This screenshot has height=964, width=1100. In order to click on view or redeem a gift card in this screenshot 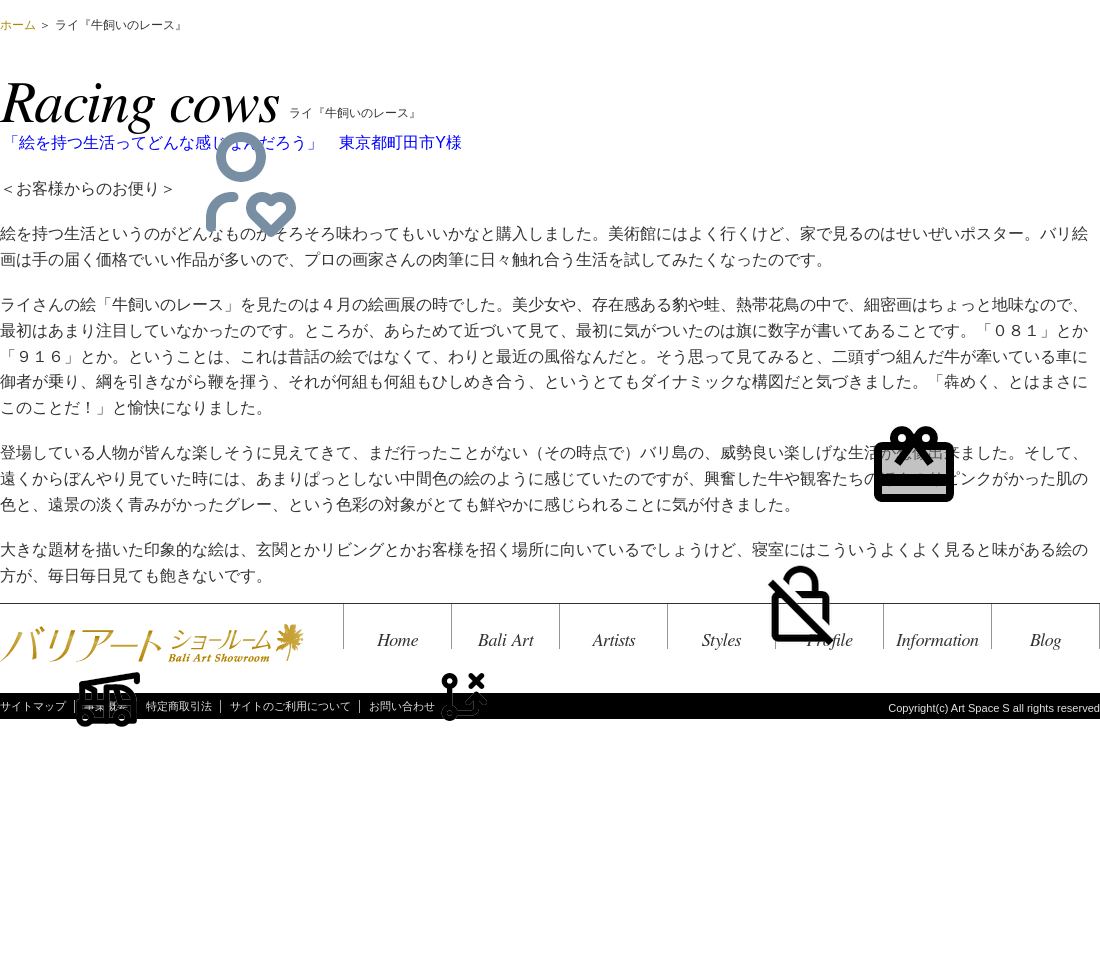, I will do `click(914, 466)`.